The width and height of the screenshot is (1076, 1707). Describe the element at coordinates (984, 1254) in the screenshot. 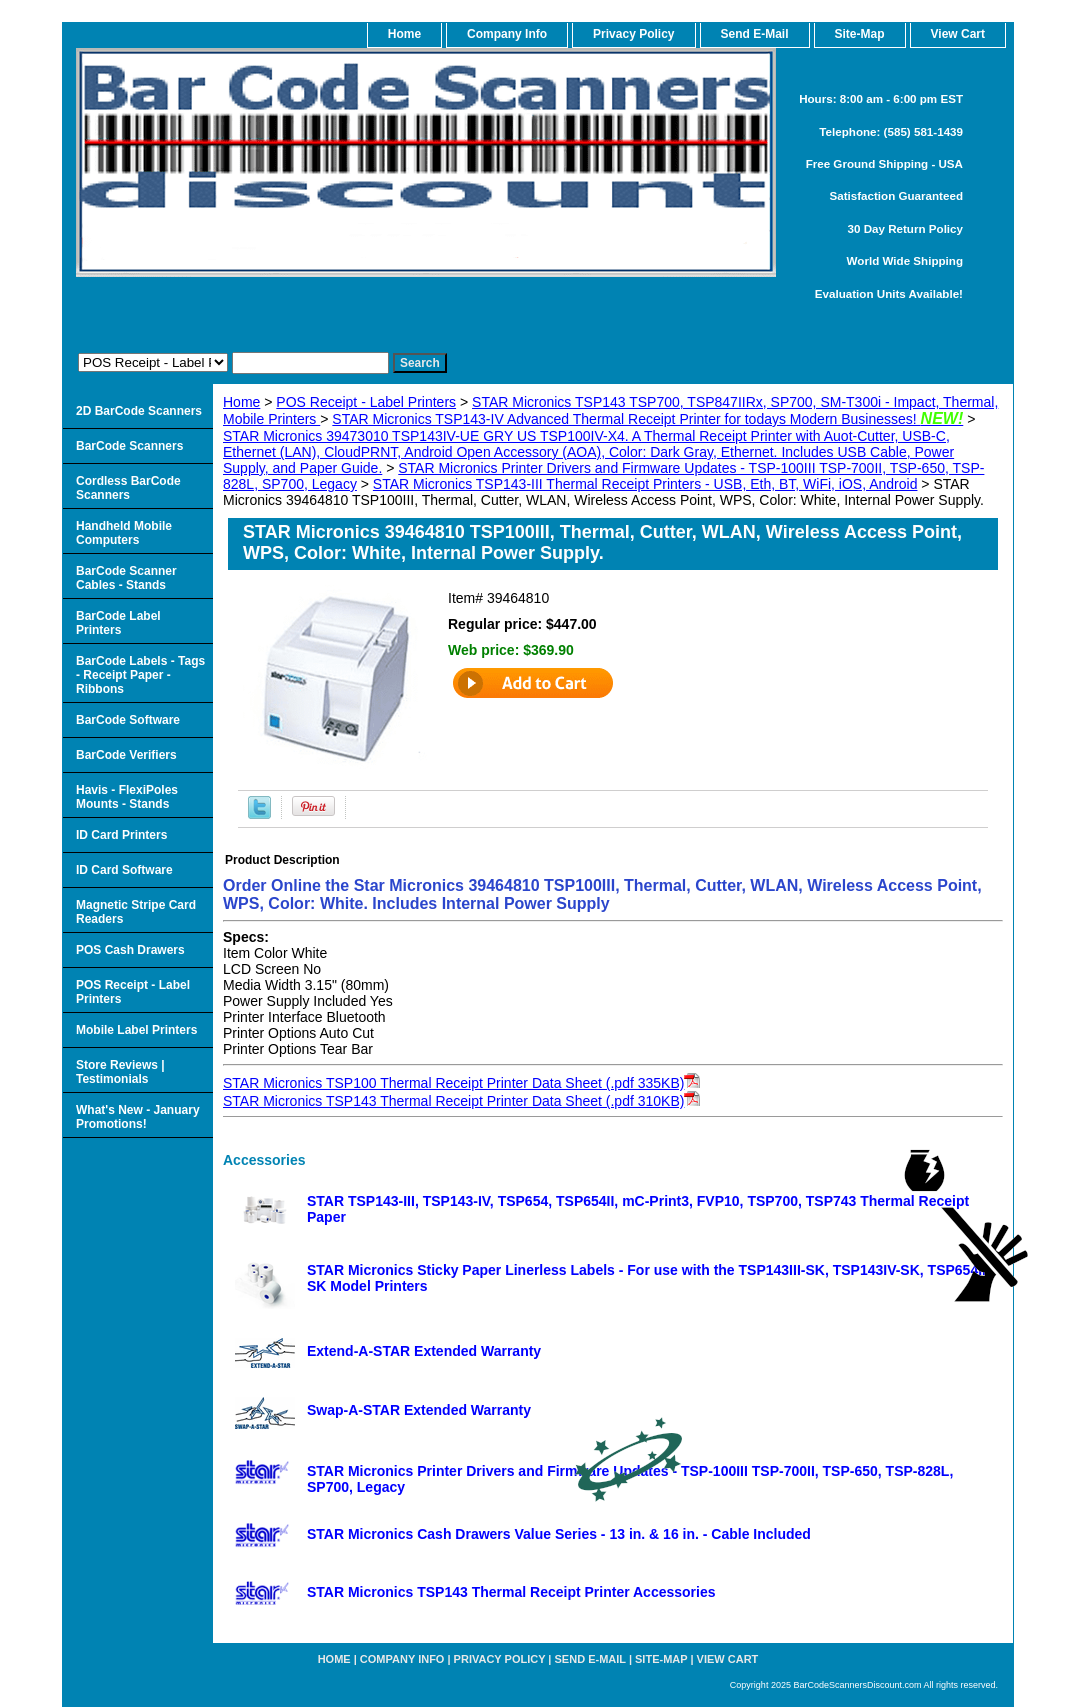

I see `catch or grab an item` at that location.